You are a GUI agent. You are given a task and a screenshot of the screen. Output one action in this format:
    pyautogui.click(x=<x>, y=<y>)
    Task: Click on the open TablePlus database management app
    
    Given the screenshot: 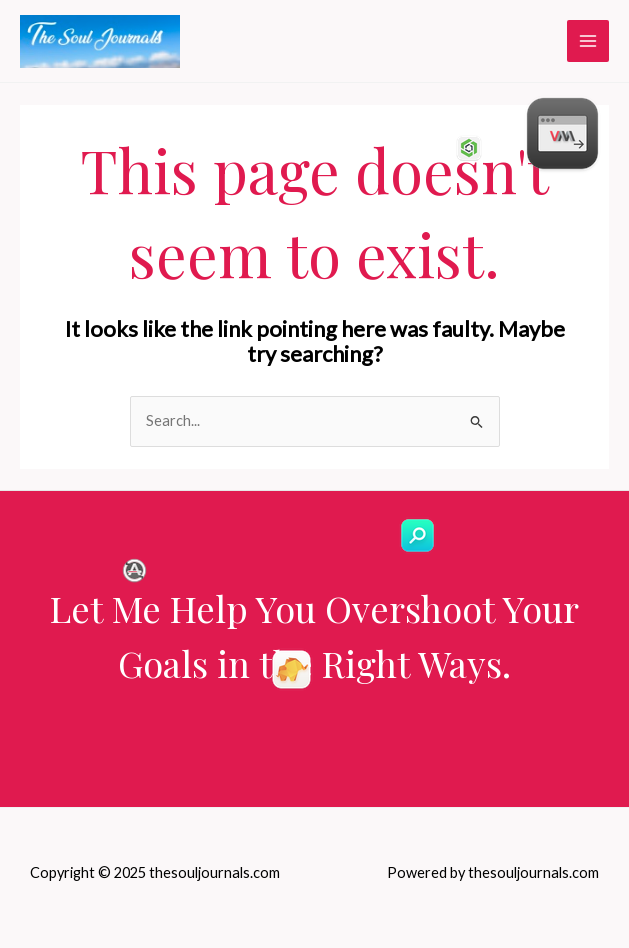 What is the action you would take?
    pyautogui.click(x=291, y=669)
    